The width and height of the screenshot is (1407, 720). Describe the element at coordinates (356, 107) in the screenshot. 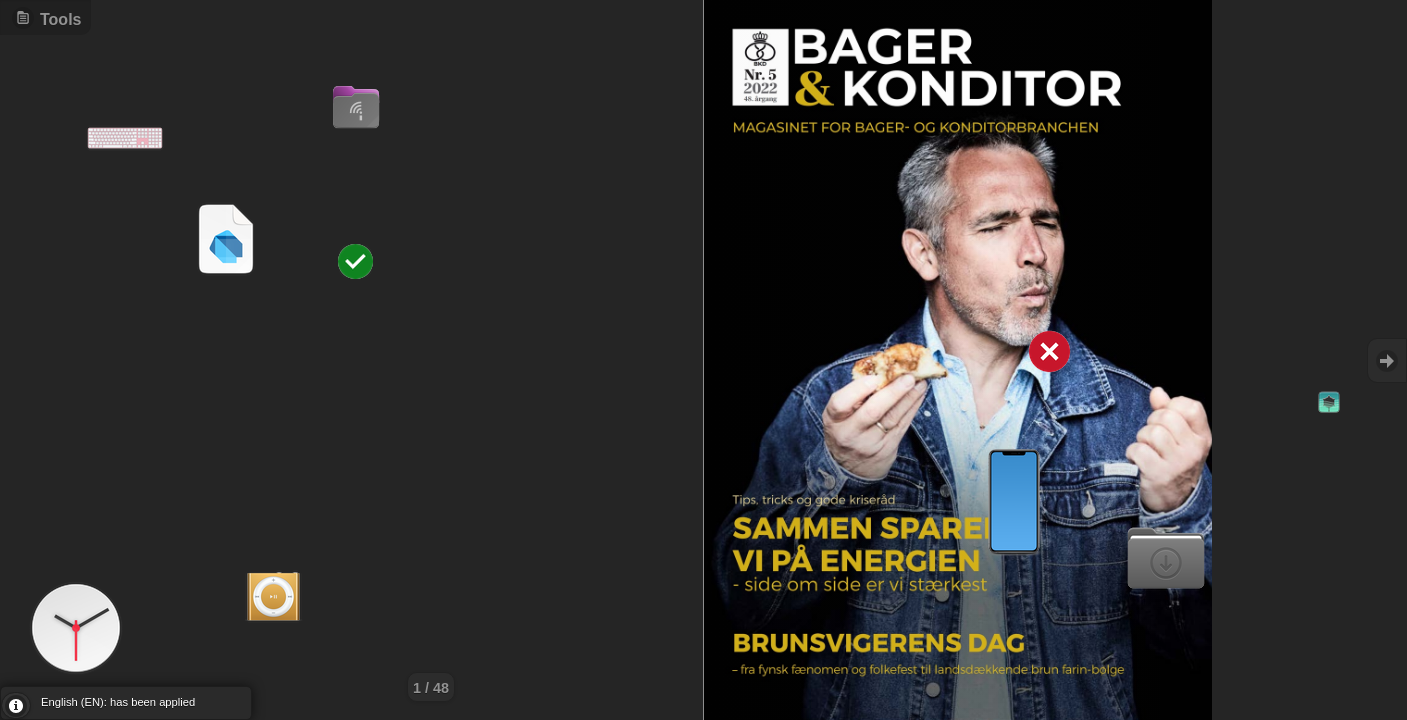

I see `open insync cloud sync folder` at that location.